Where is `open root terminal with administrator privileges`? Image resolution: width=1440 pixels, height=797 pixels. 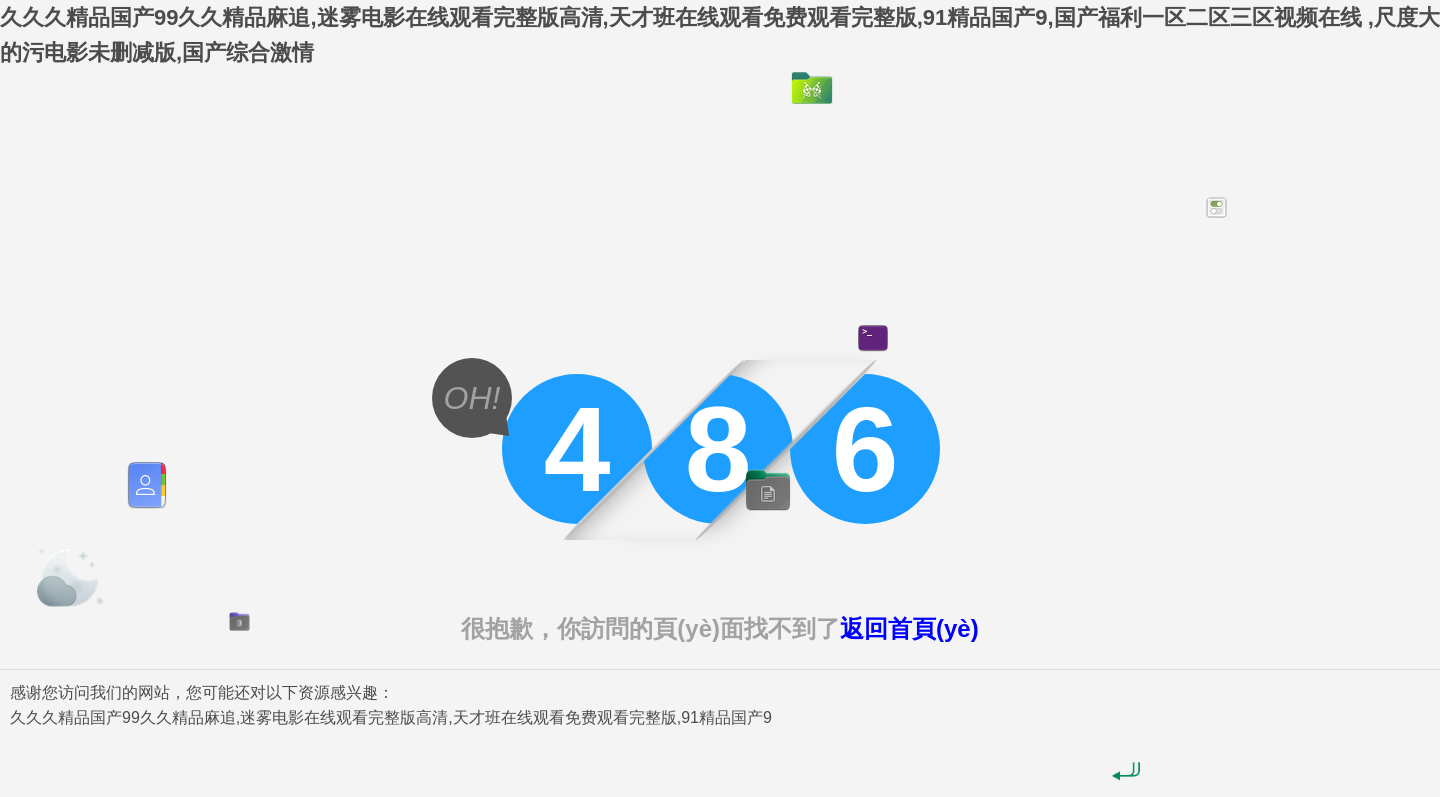
open root terminal with administrator privileges is located at coordinates (873, 338).